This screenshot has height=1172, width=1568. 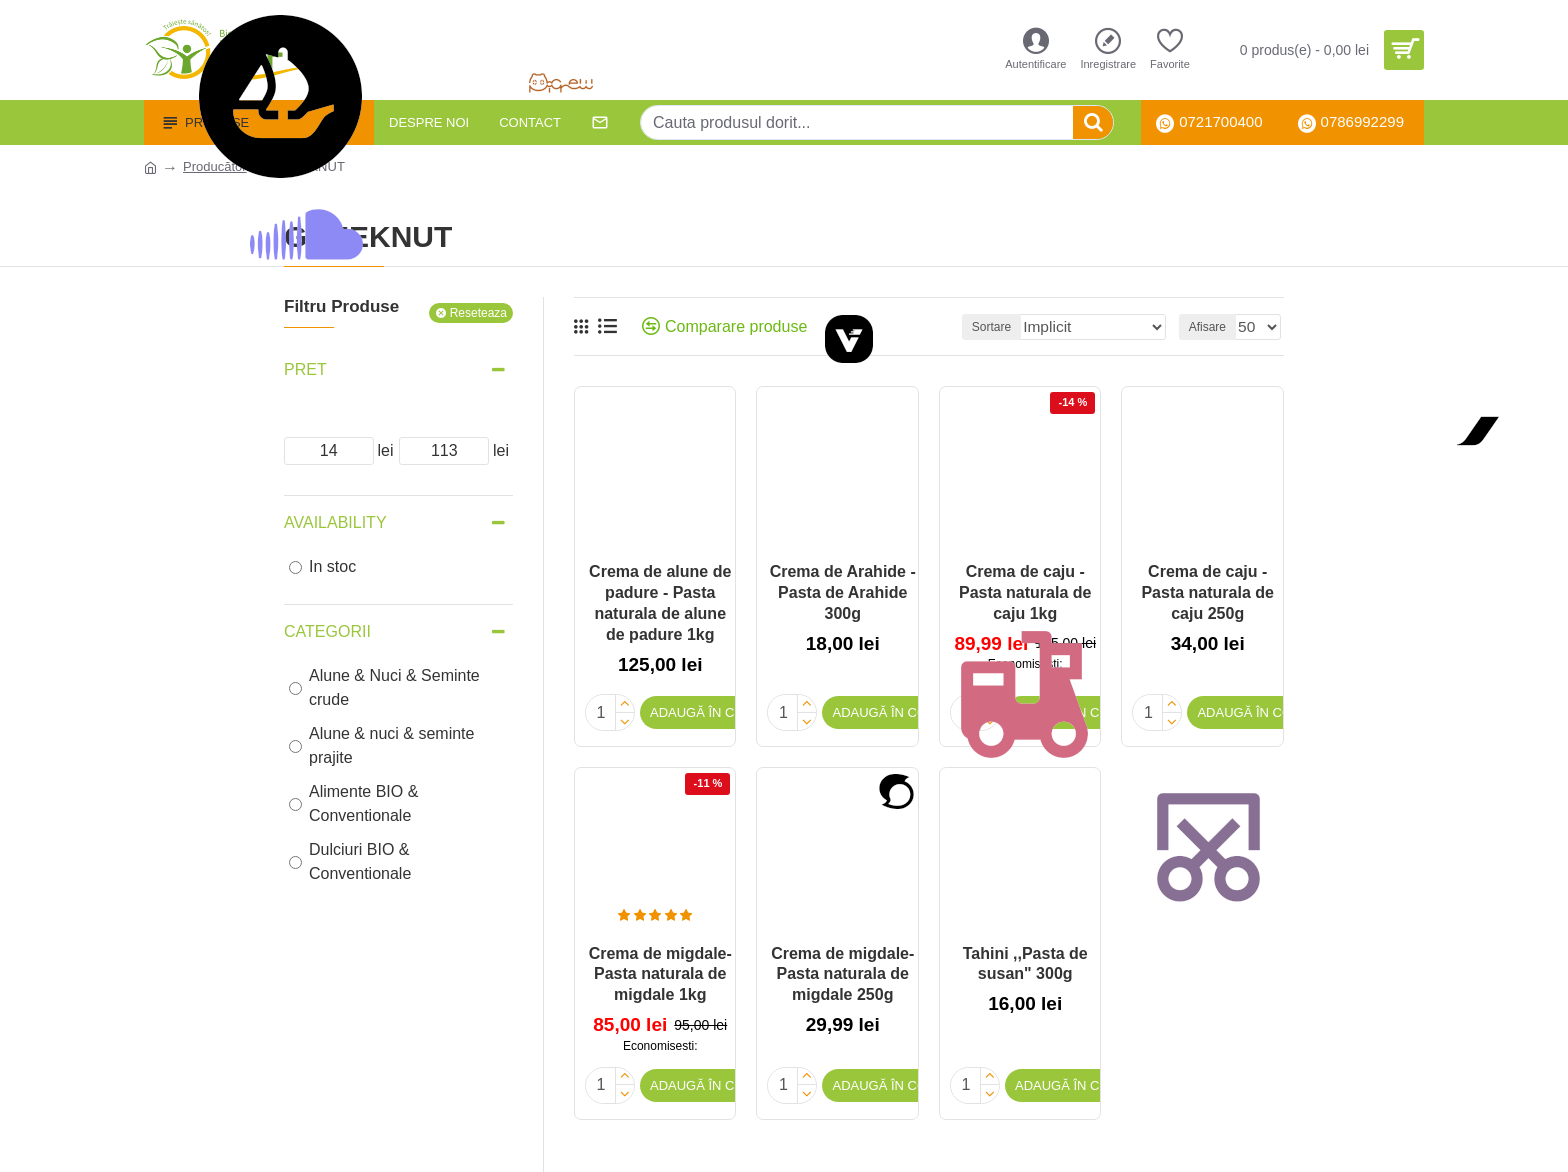 What do you see at coordinates (1478, 431) in the screenshot?
I see `visit the Air France website or app` at bounding box center [1478, 431].